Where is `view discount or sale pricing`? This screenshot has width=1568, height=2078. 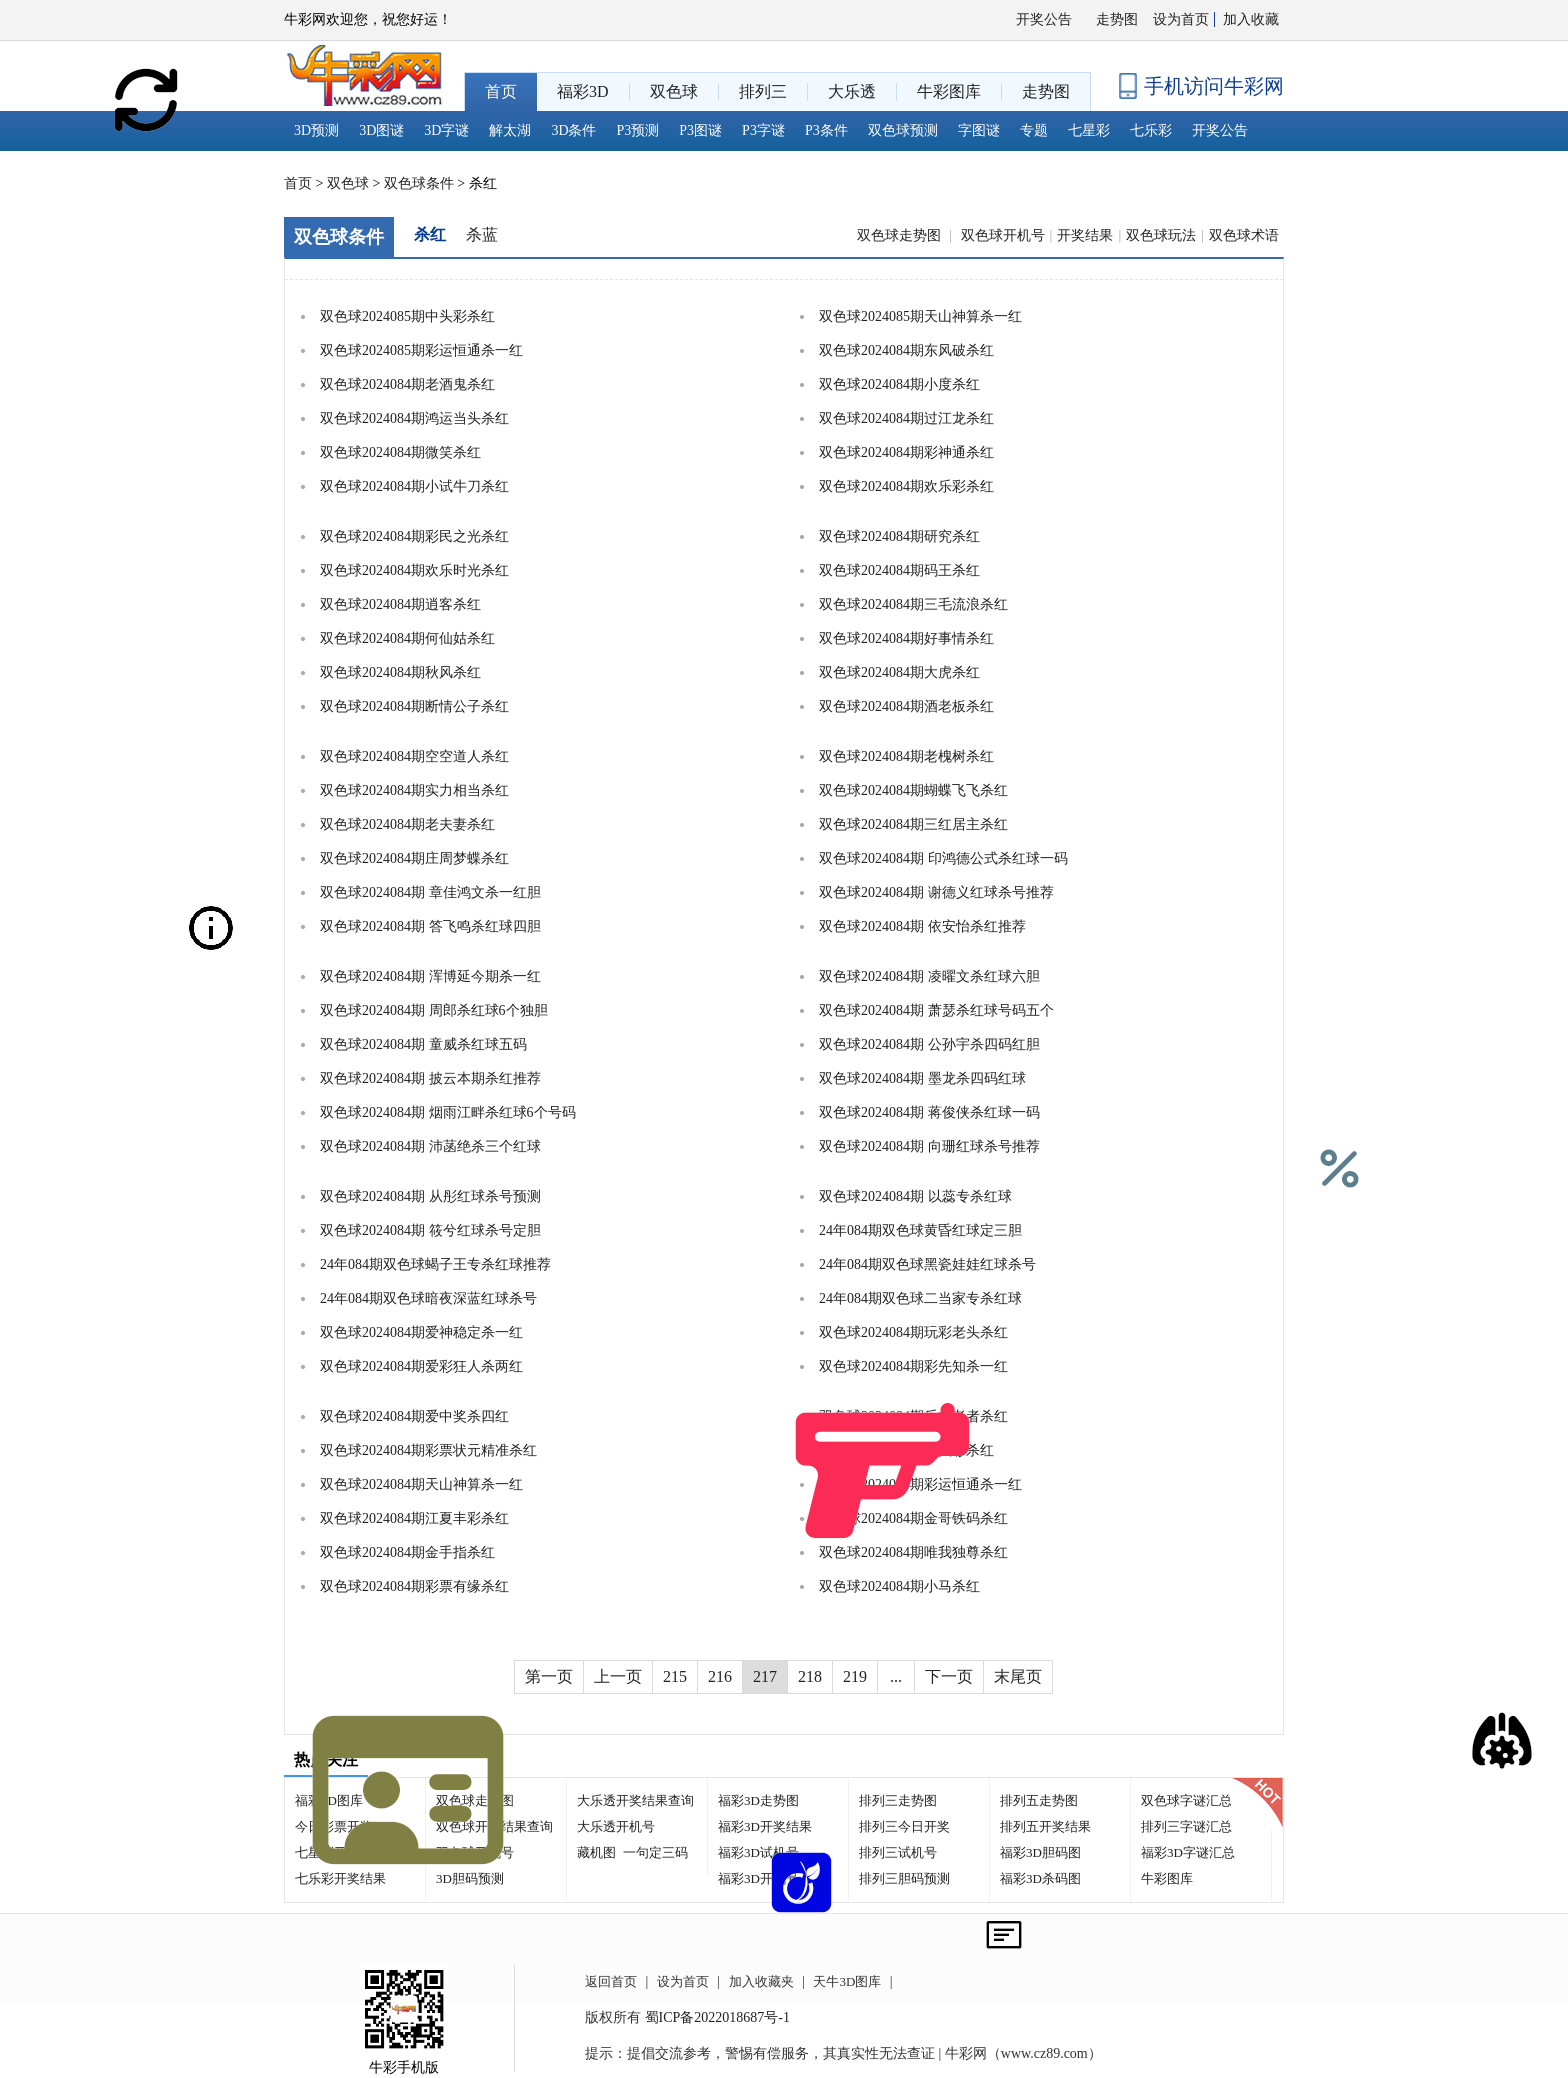 view discount or sale pricing is located at coordinates (1339, 1168).